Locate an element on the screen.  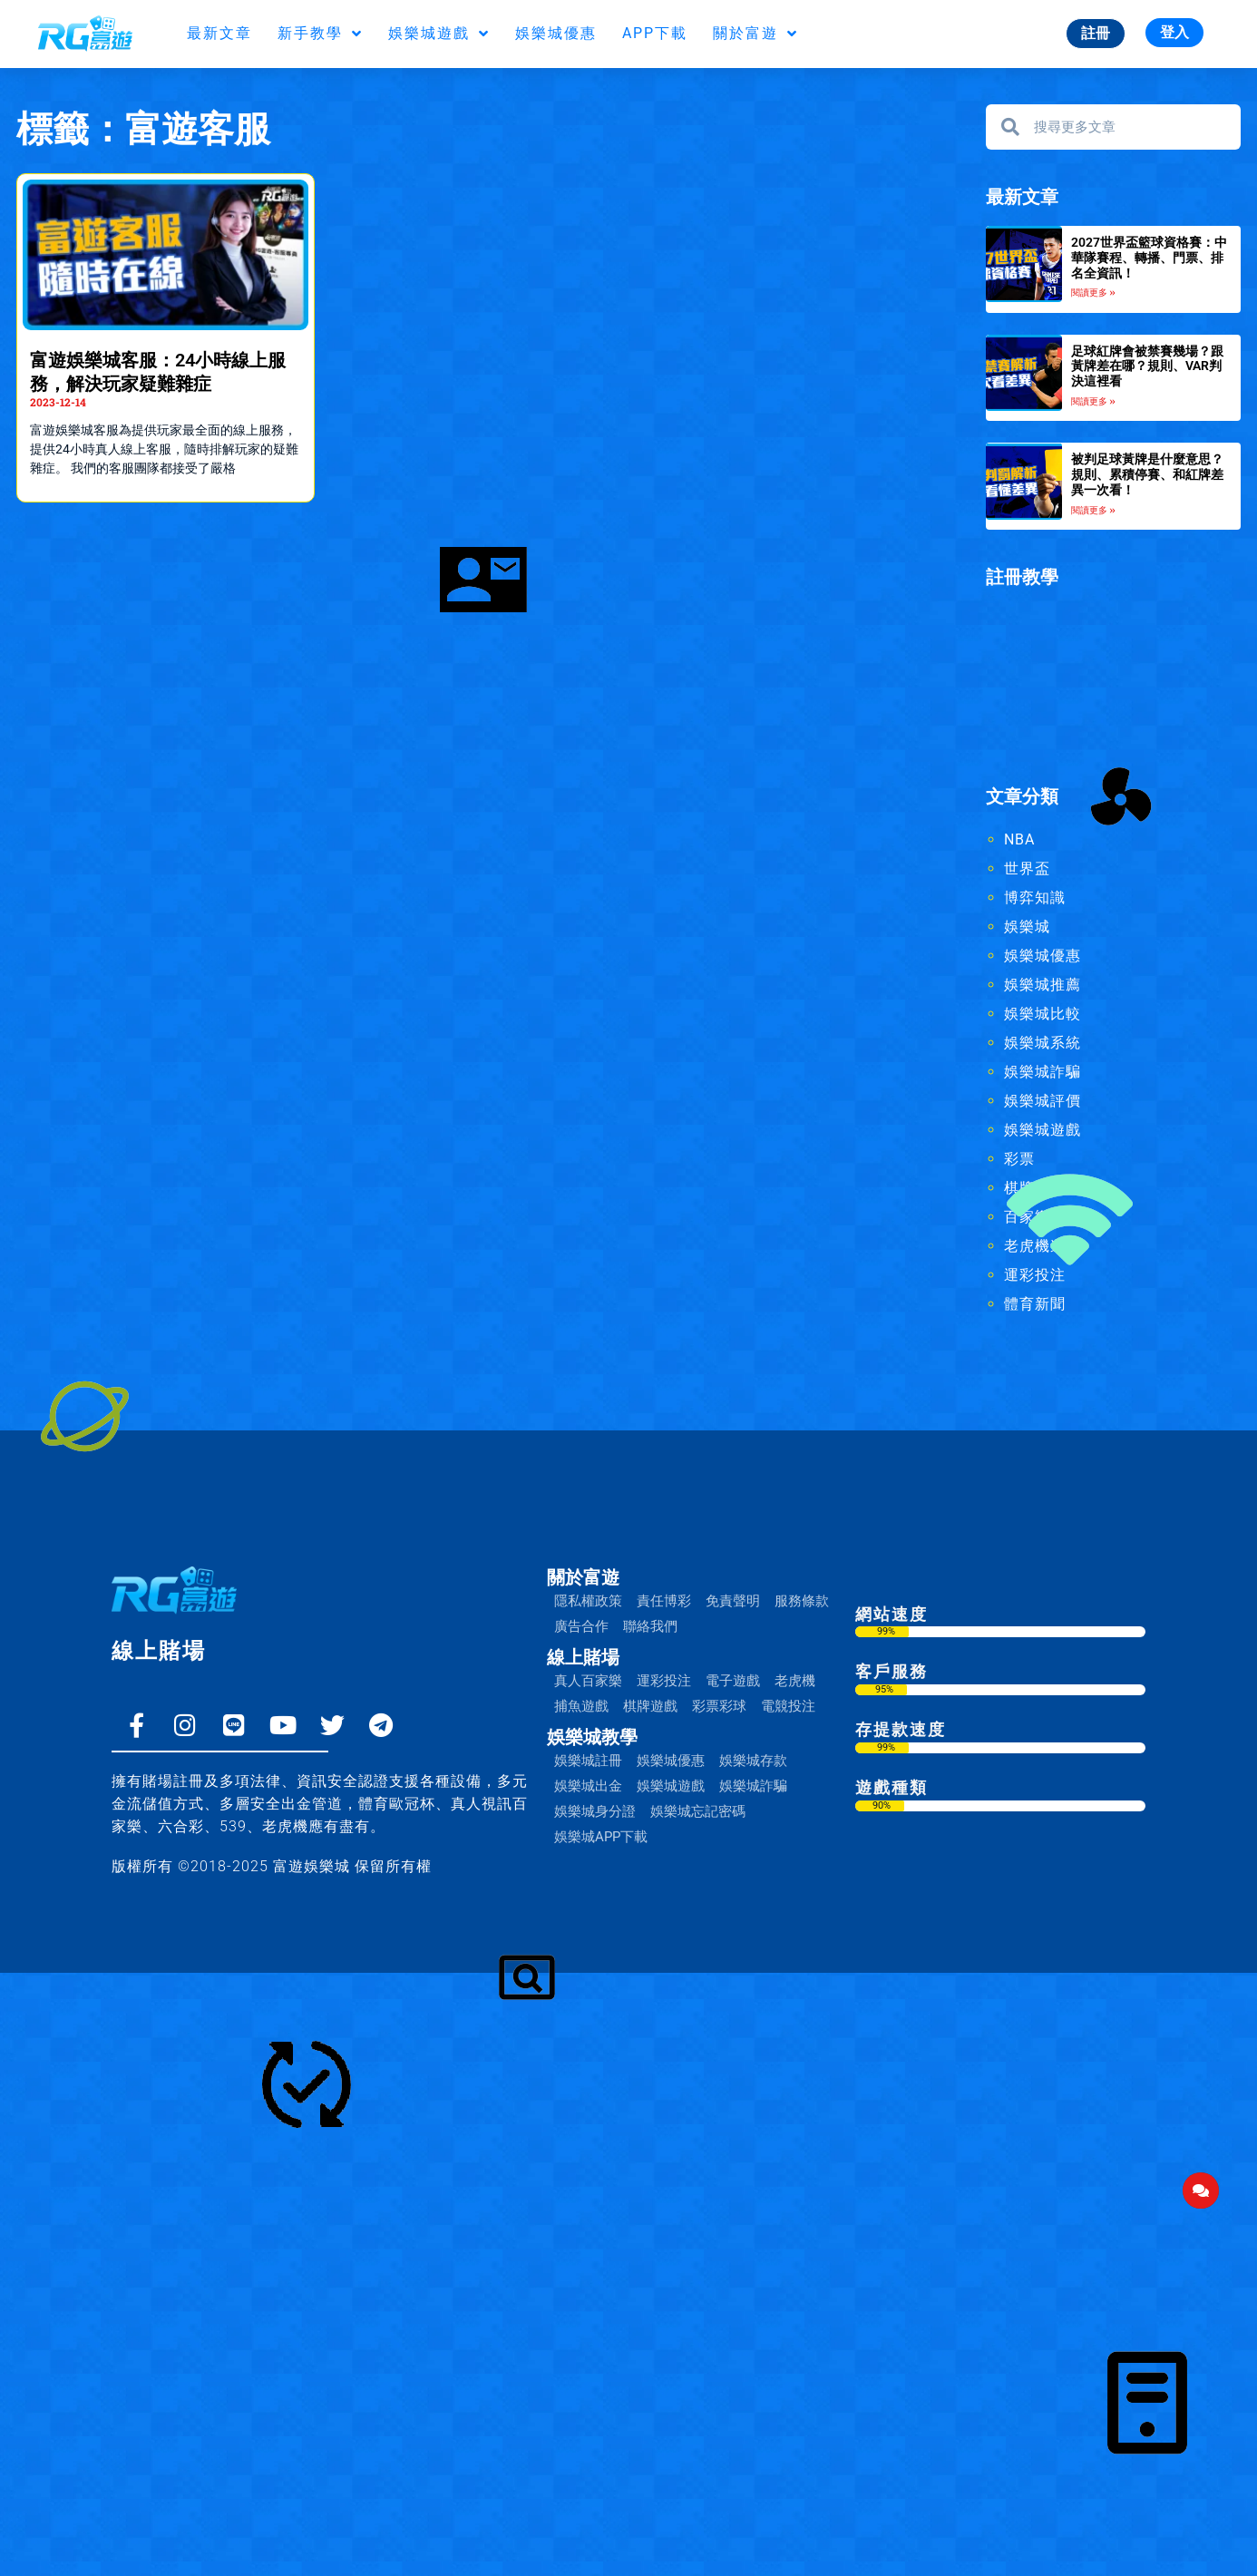
explore global or worldwide content is located at coordinates (84, 1416).